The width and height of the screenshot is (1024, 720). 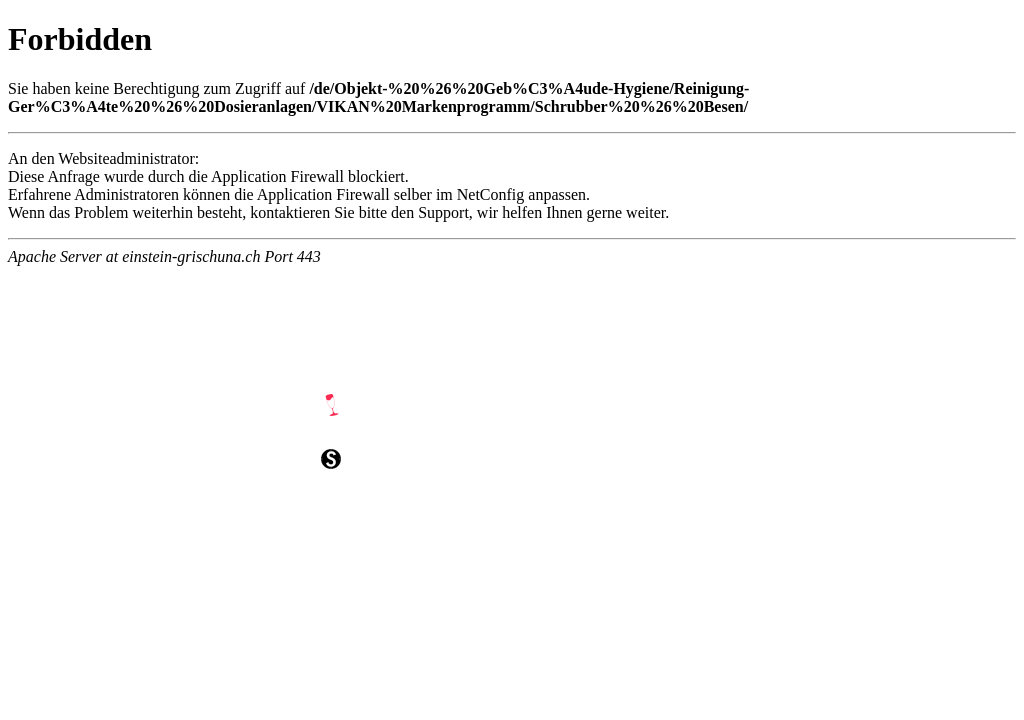 What do you see at coordinates (331, 459) in the screenshot?
I see `visit Stryker Corporation website` at bounding box center [331, 459].